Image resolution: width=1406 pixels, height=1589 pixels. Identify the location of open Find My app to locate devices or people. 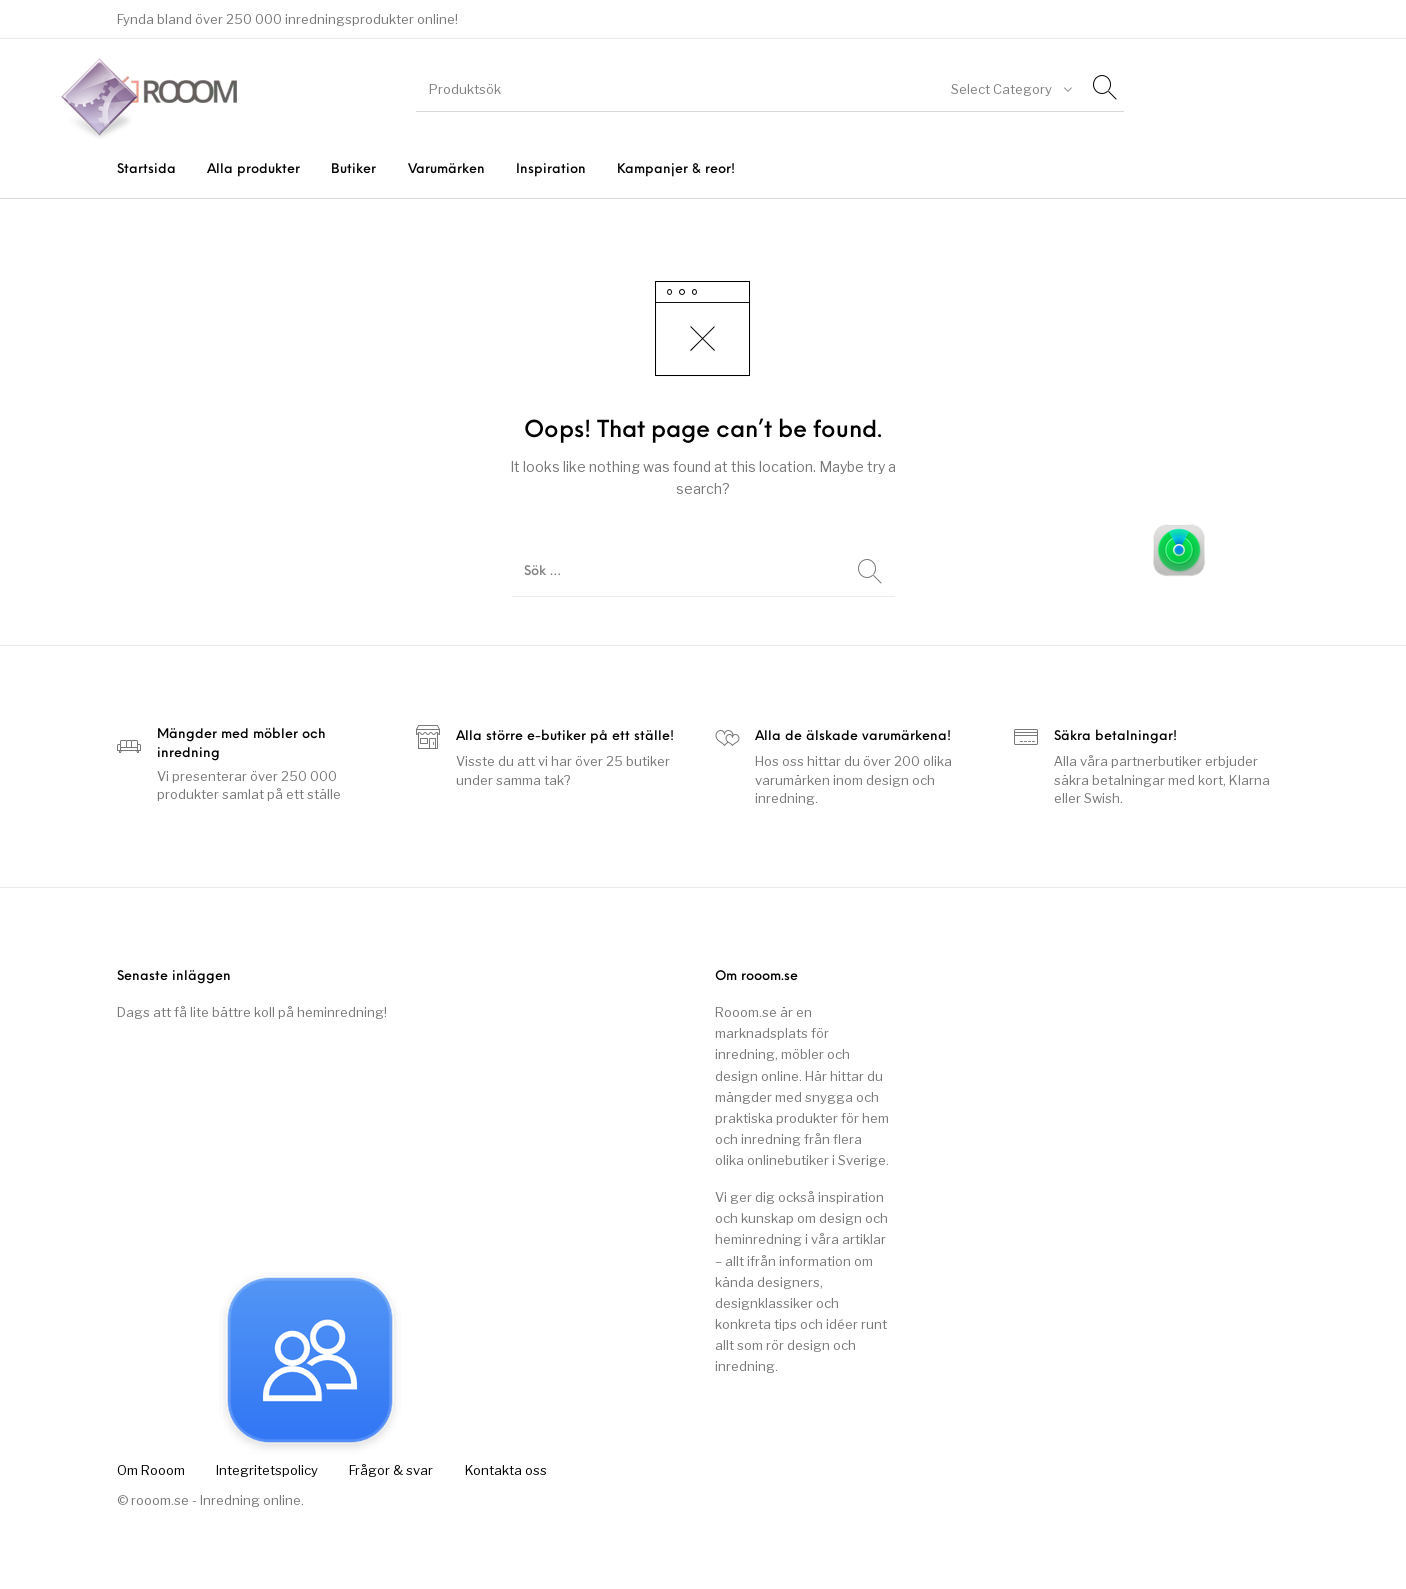
(1179, 550).